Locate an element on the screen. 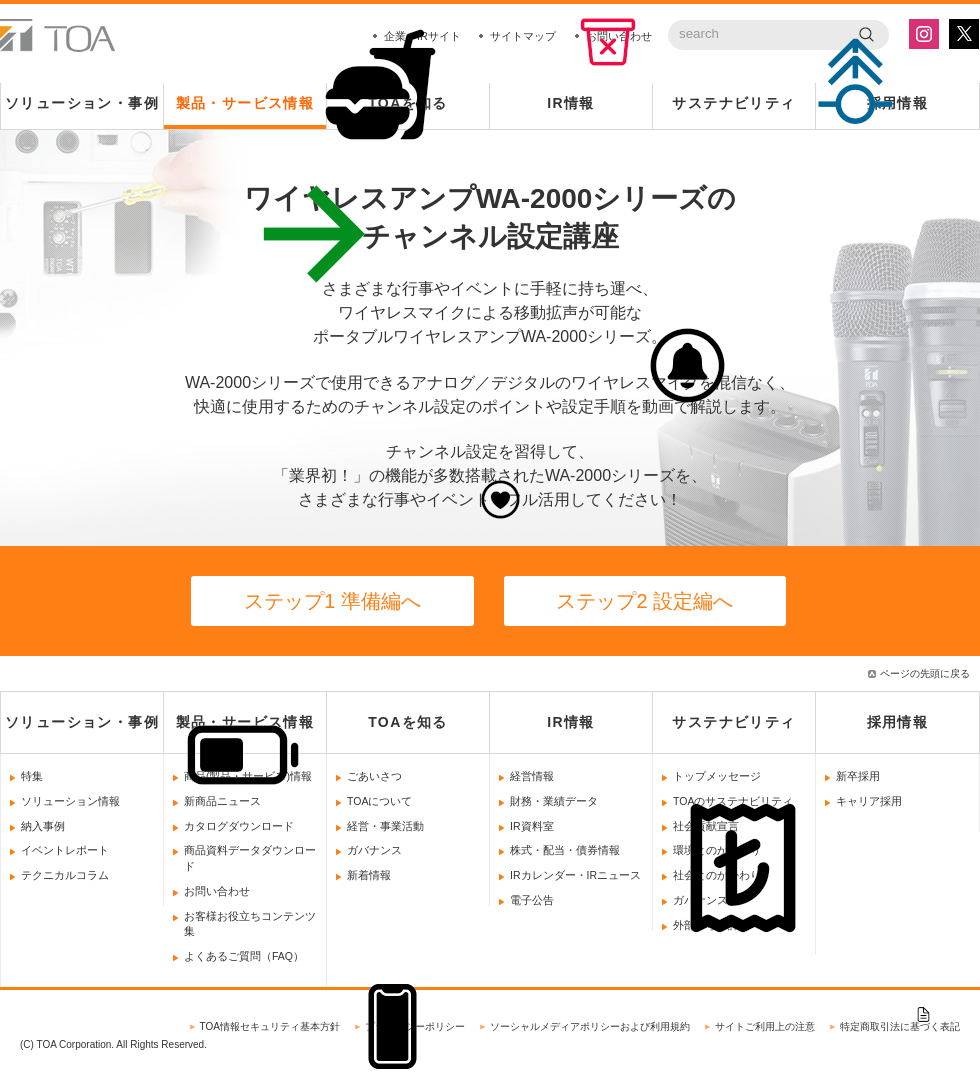 Image resolution: width=980 pixels, height=1088 pixels. force push changes to a repository is located at coordinates (852, 78).